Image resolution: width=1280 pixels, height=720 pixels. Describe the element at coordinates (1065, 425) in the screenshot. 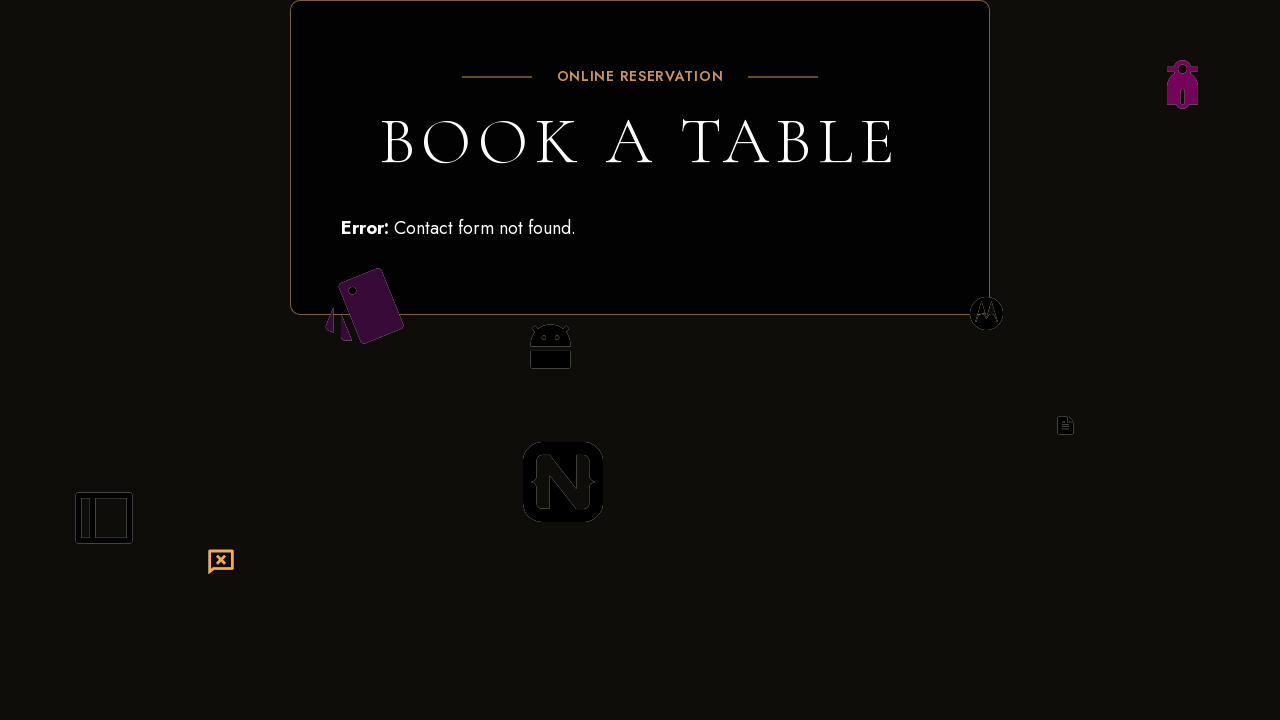

I see `view document details` at that location.